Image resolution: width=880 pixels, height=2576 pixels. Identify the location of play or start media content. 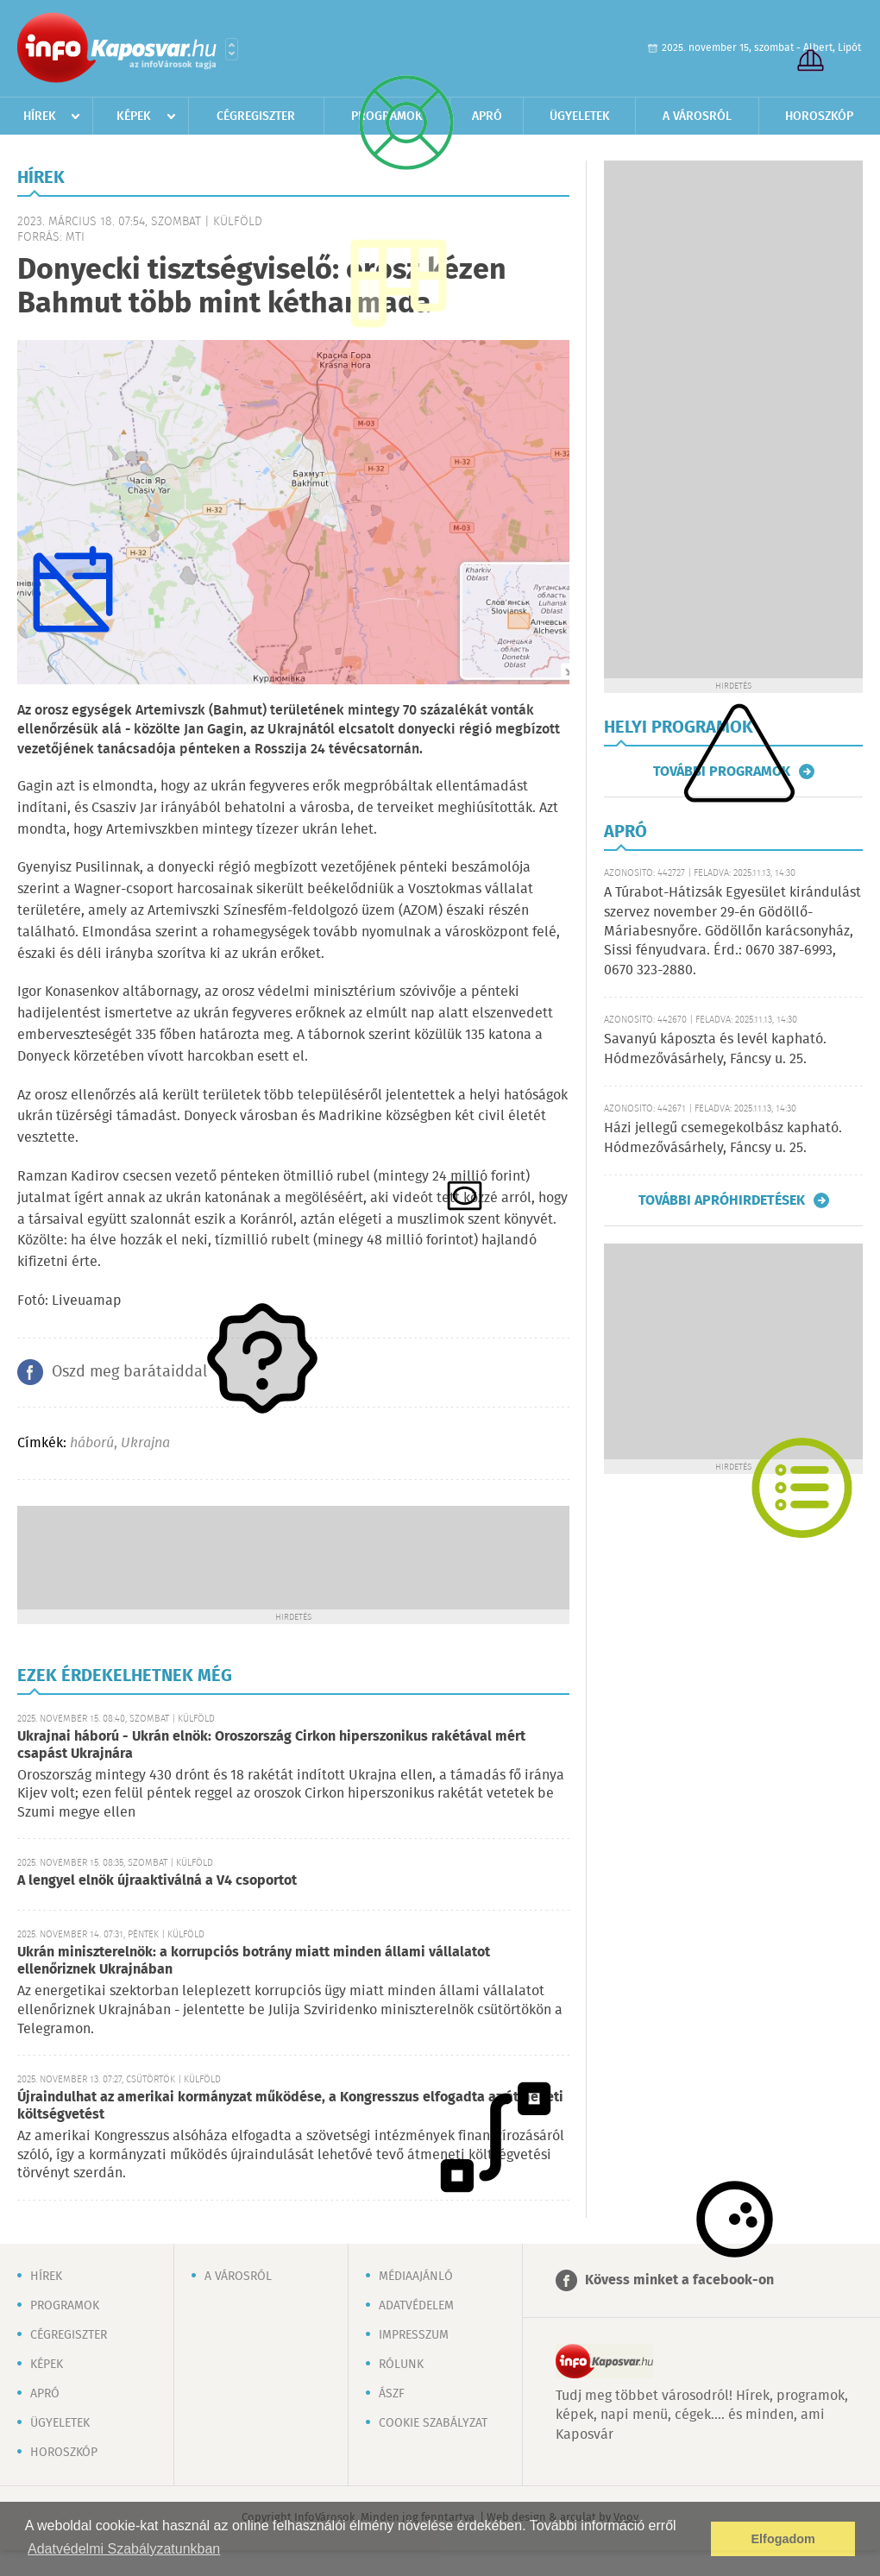
(739, 755).